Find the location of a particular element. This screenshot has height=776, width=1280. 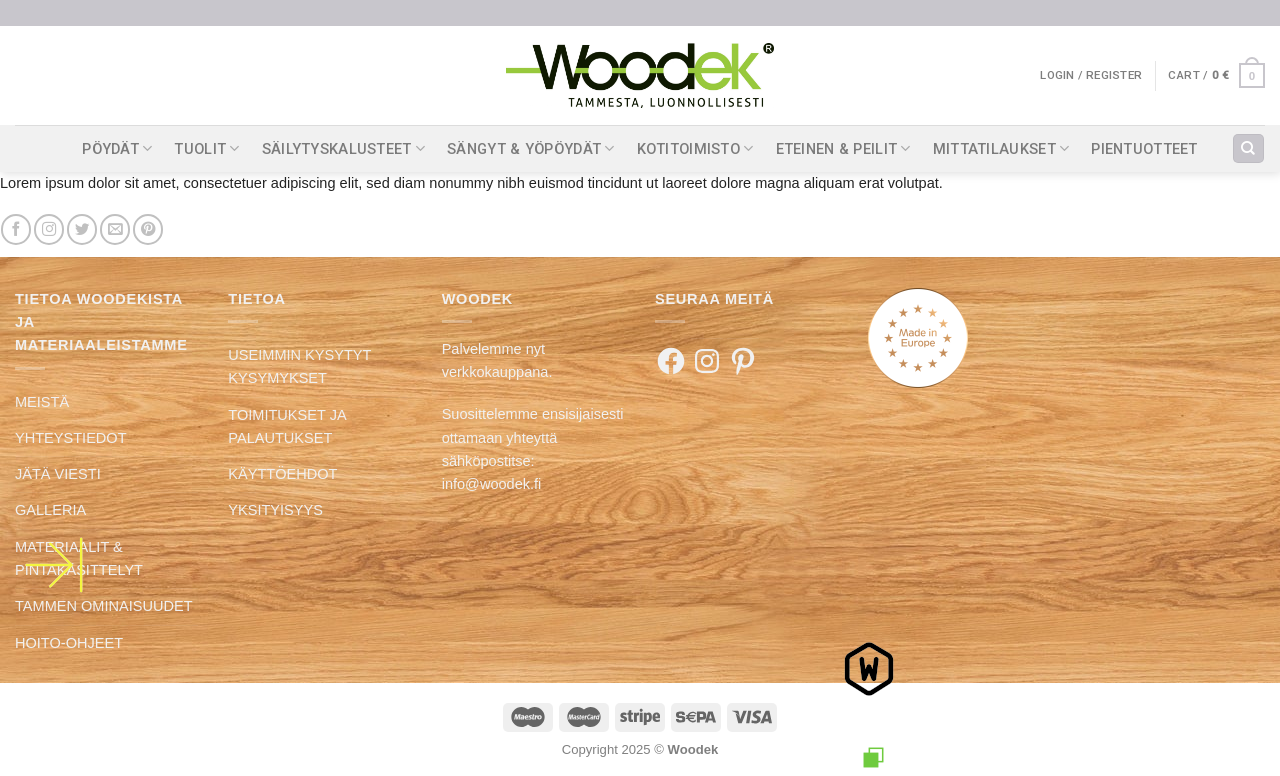

go to end or last item is located at coordinates (55, 565).